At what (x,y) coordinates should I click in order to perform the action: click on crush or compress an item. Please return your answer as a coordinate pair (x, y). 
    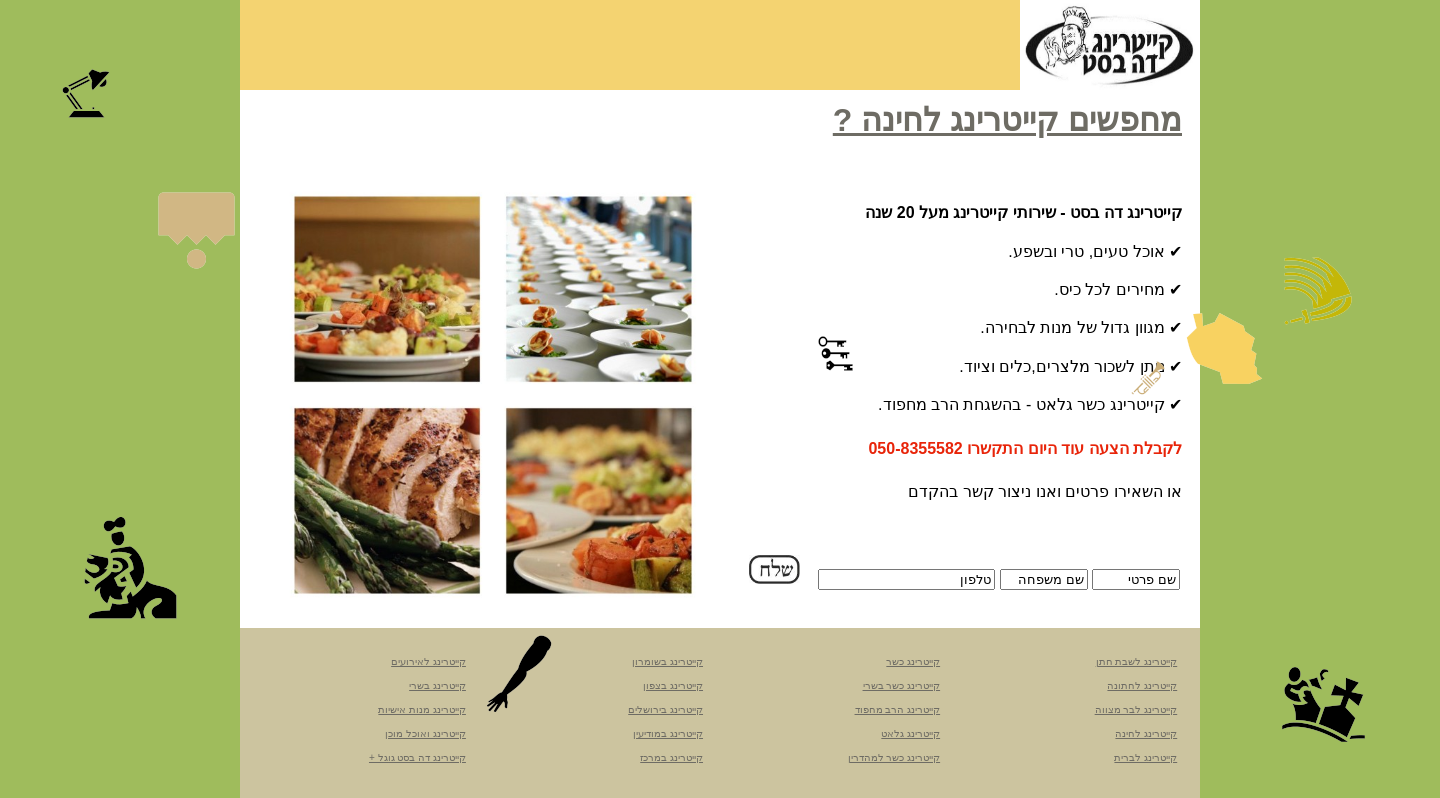
    Looking at the image, I should click on (196, 230).